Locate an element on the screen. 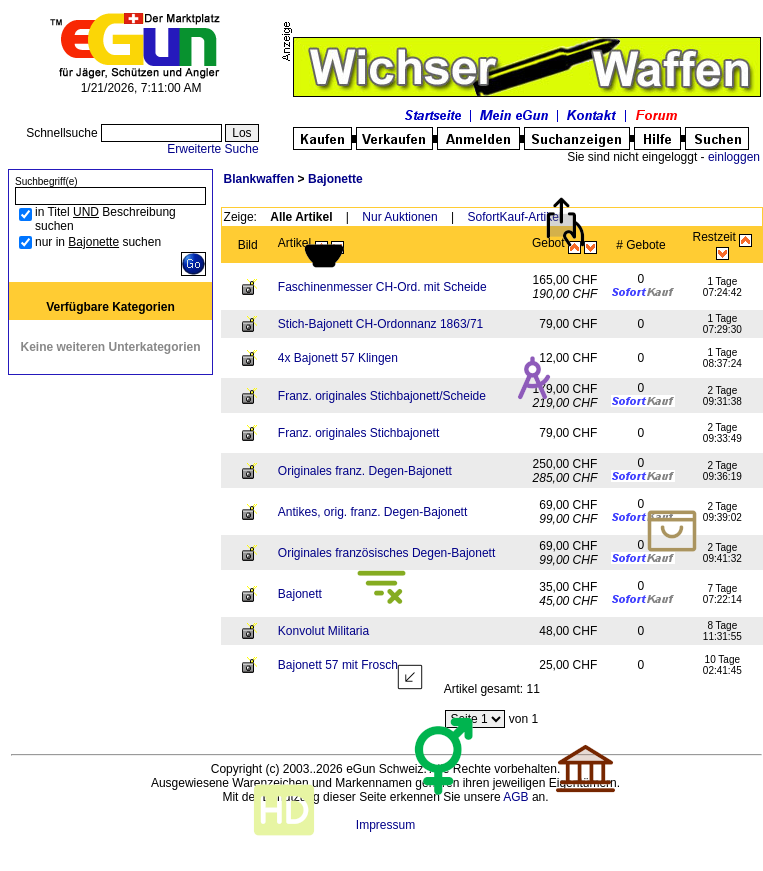 The image size is (763, 871). access banking or financial services is located at coordinates (585, 770).